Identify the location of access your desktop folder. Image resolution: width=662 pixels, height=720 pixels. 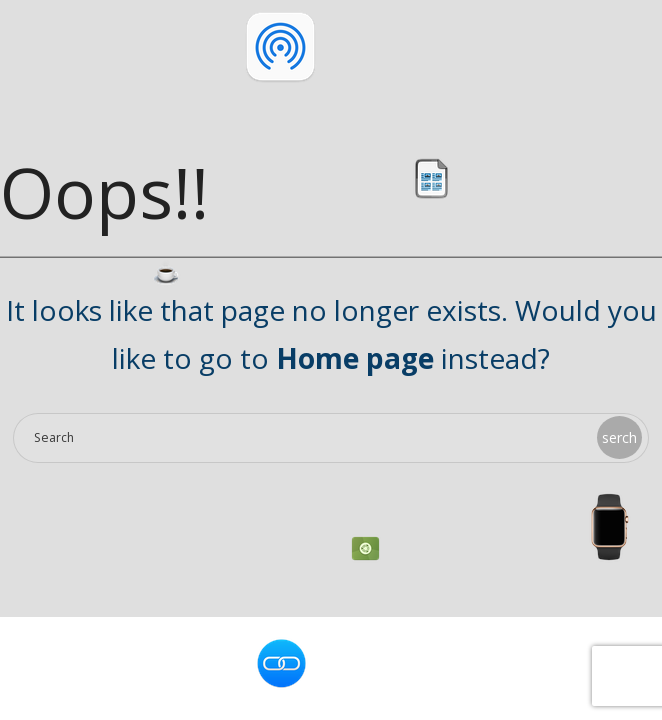
(365, 547).